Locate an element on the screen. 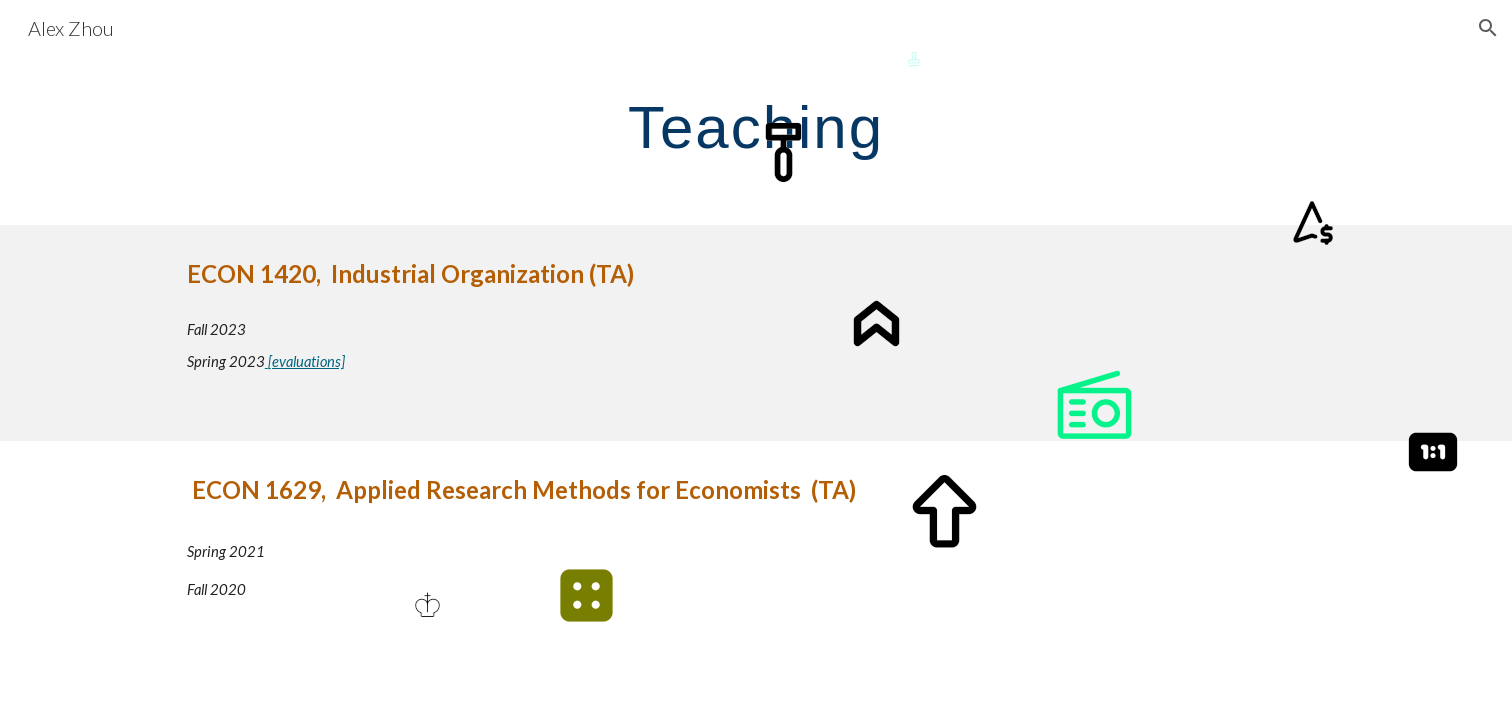 This screenshot has height=720, width=1512. indicates a one-to-one relationship in a database or data model is located at coordinates (1433, 452).